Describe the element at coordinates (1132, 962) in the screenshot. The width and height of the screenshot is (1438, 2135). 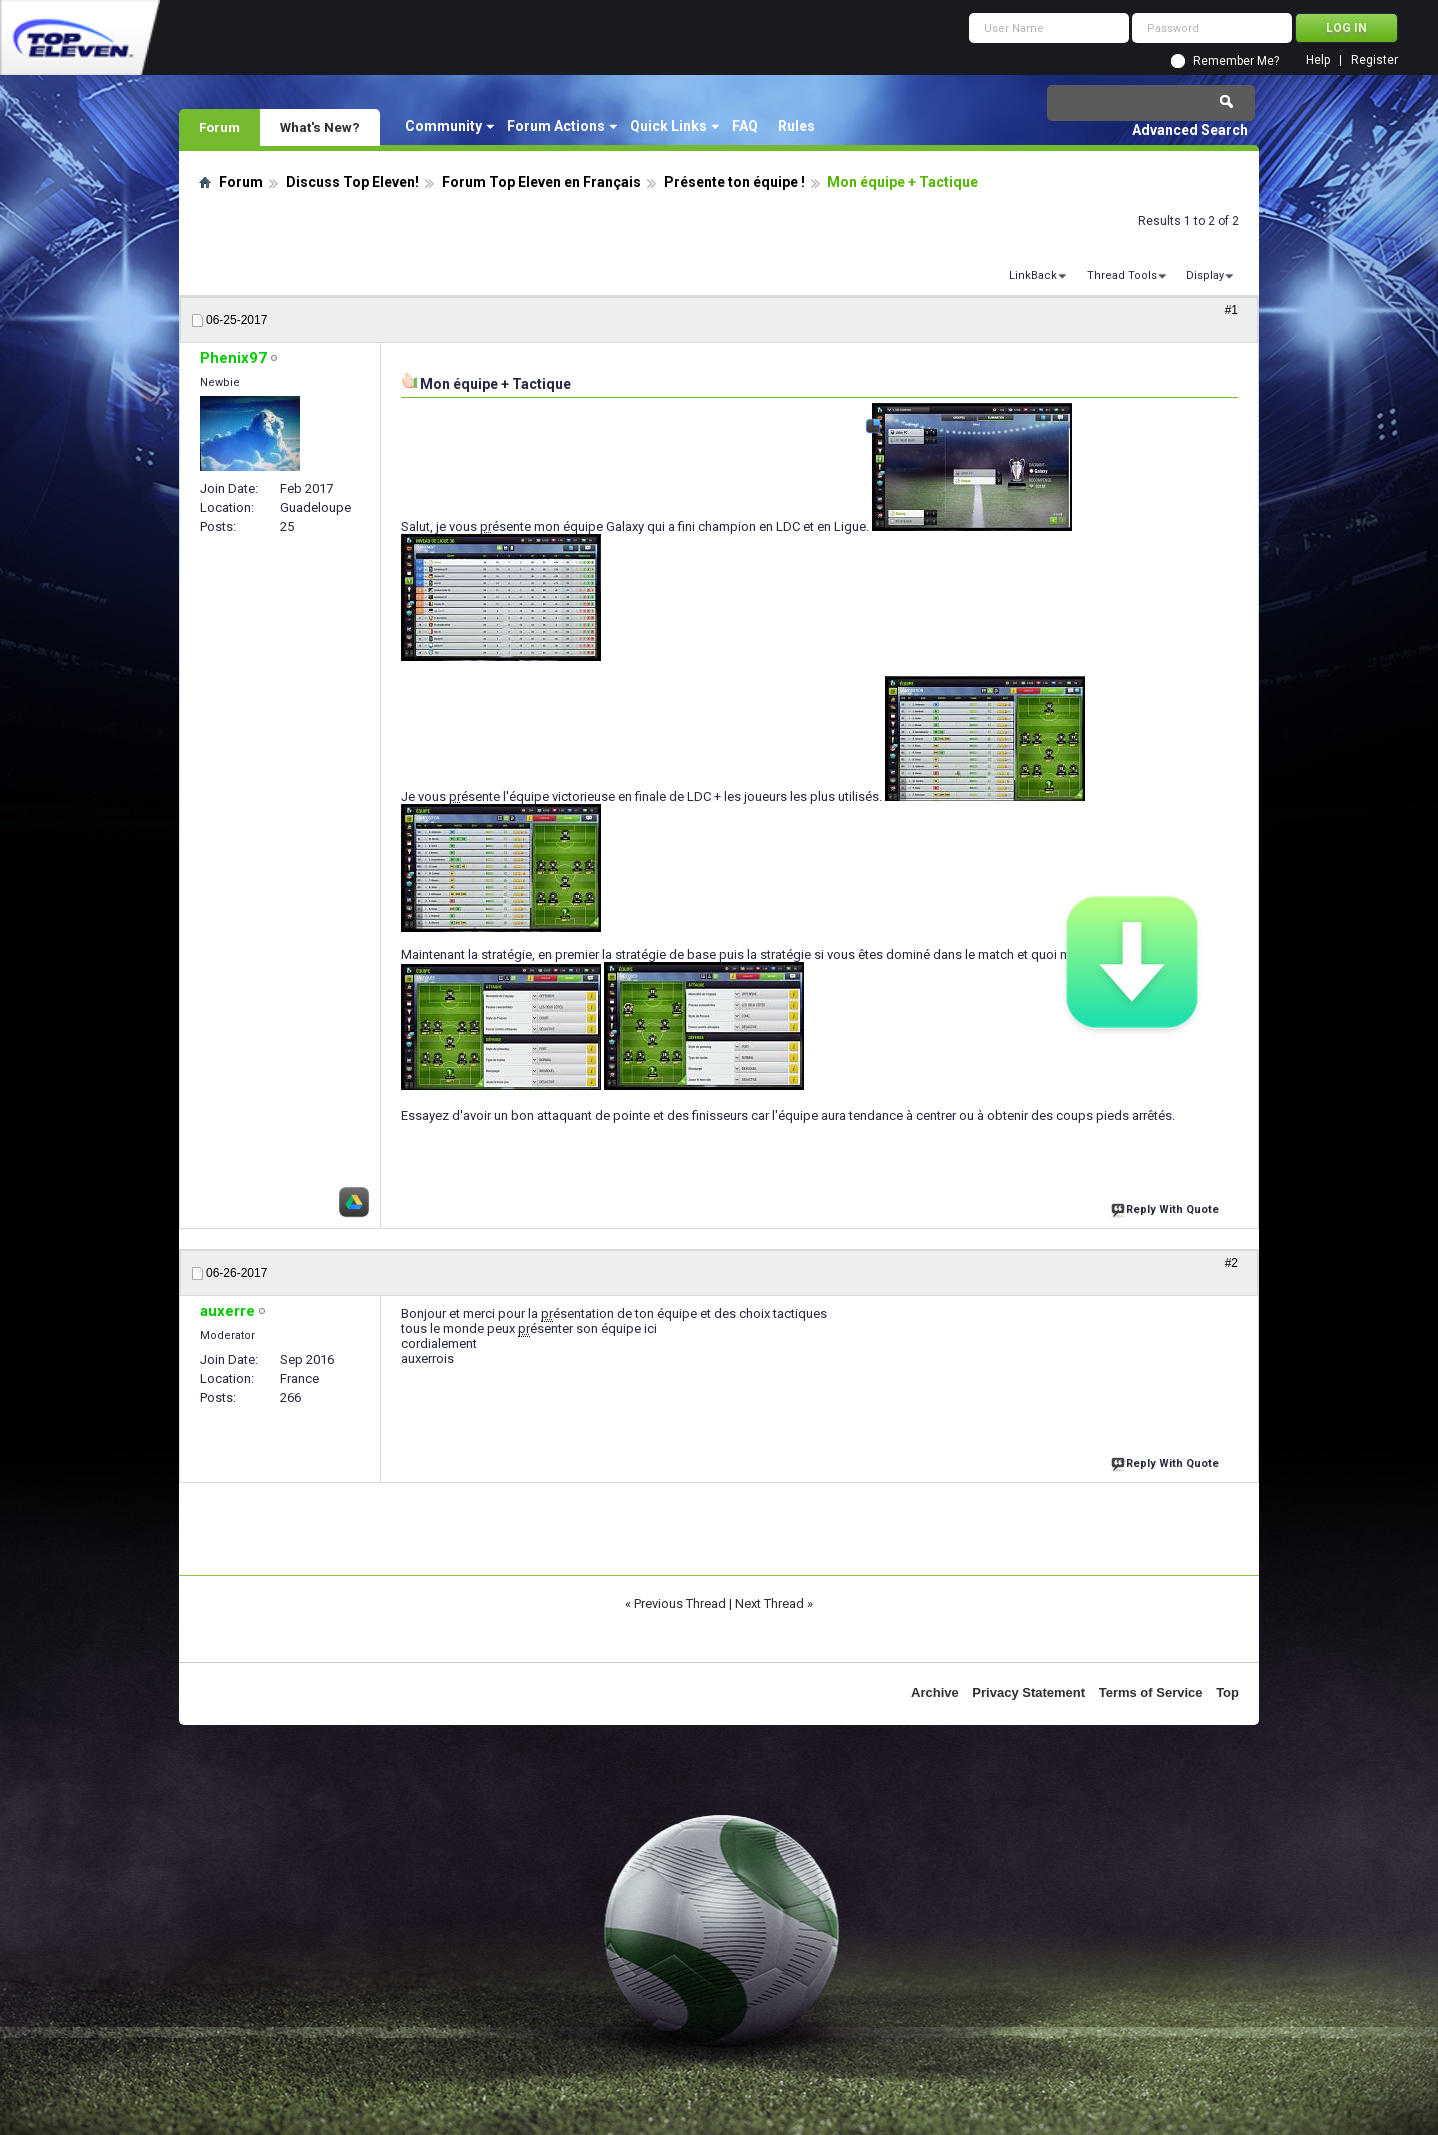
I see `save or download the current session` at that location.